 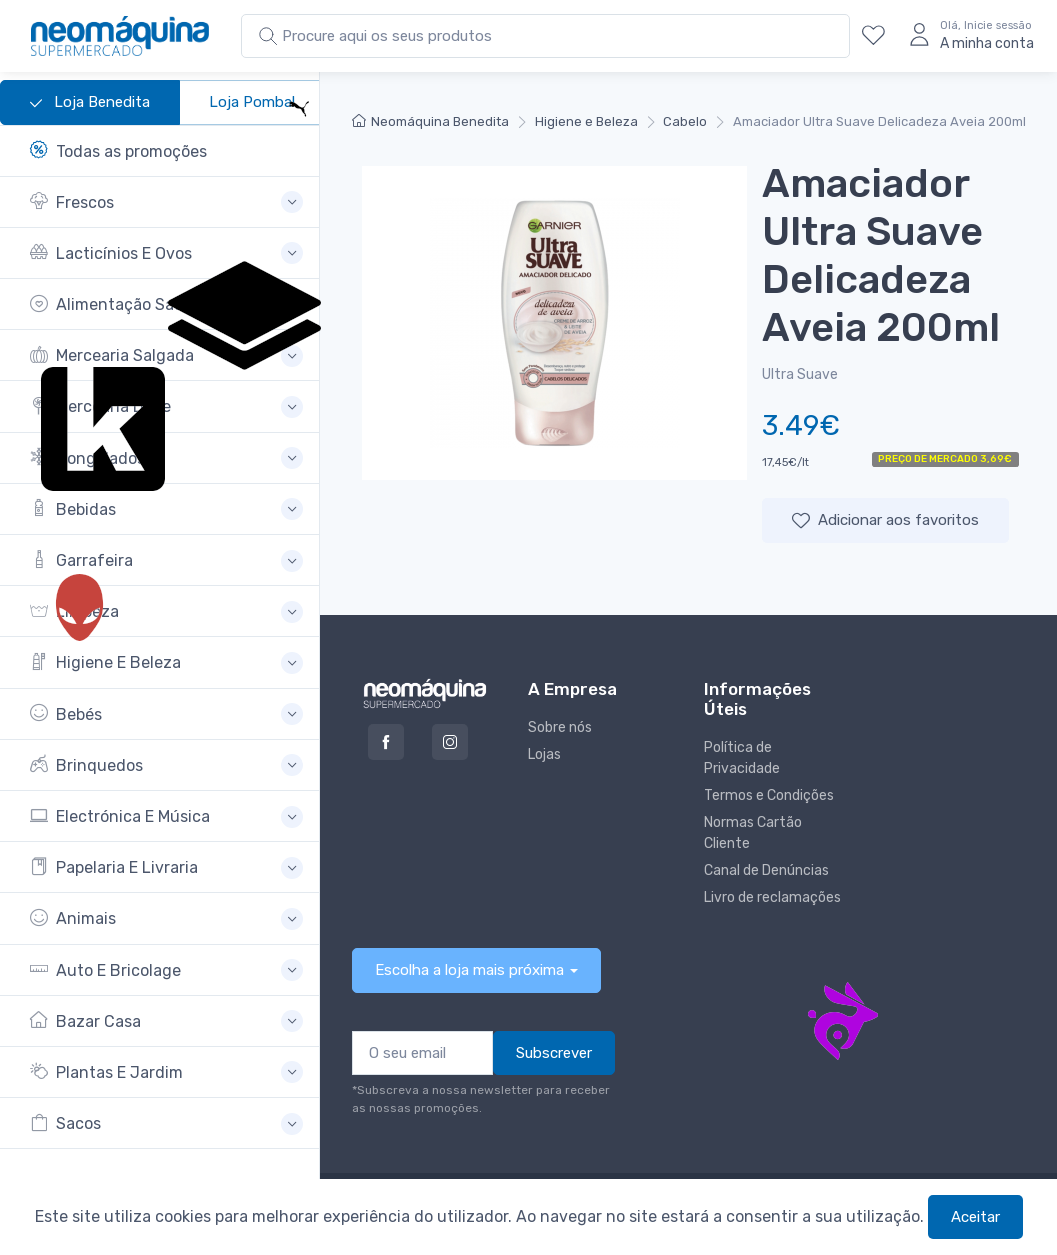 I want to click on visit the Puma website or app, so click(x=299, y=109).